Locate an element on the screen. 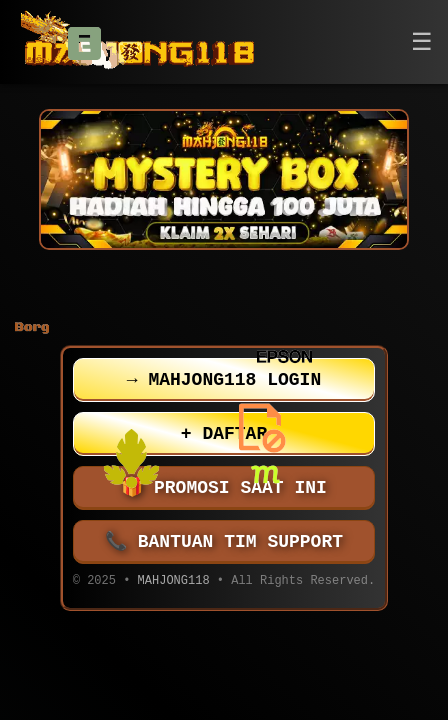 The width and height of the screenshot is (448, 720). parse.ly logo is located at coordinates (131, 458).